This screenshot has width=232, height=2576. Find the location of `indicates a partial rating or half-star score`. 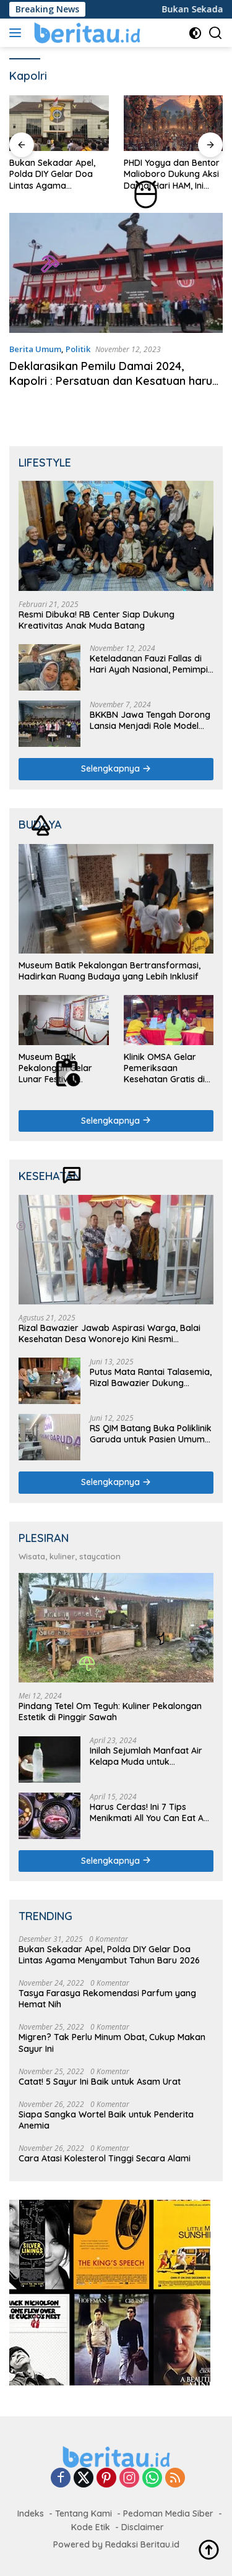

indicates a partial rating or half-star score is located at coordinates (164, 1639).